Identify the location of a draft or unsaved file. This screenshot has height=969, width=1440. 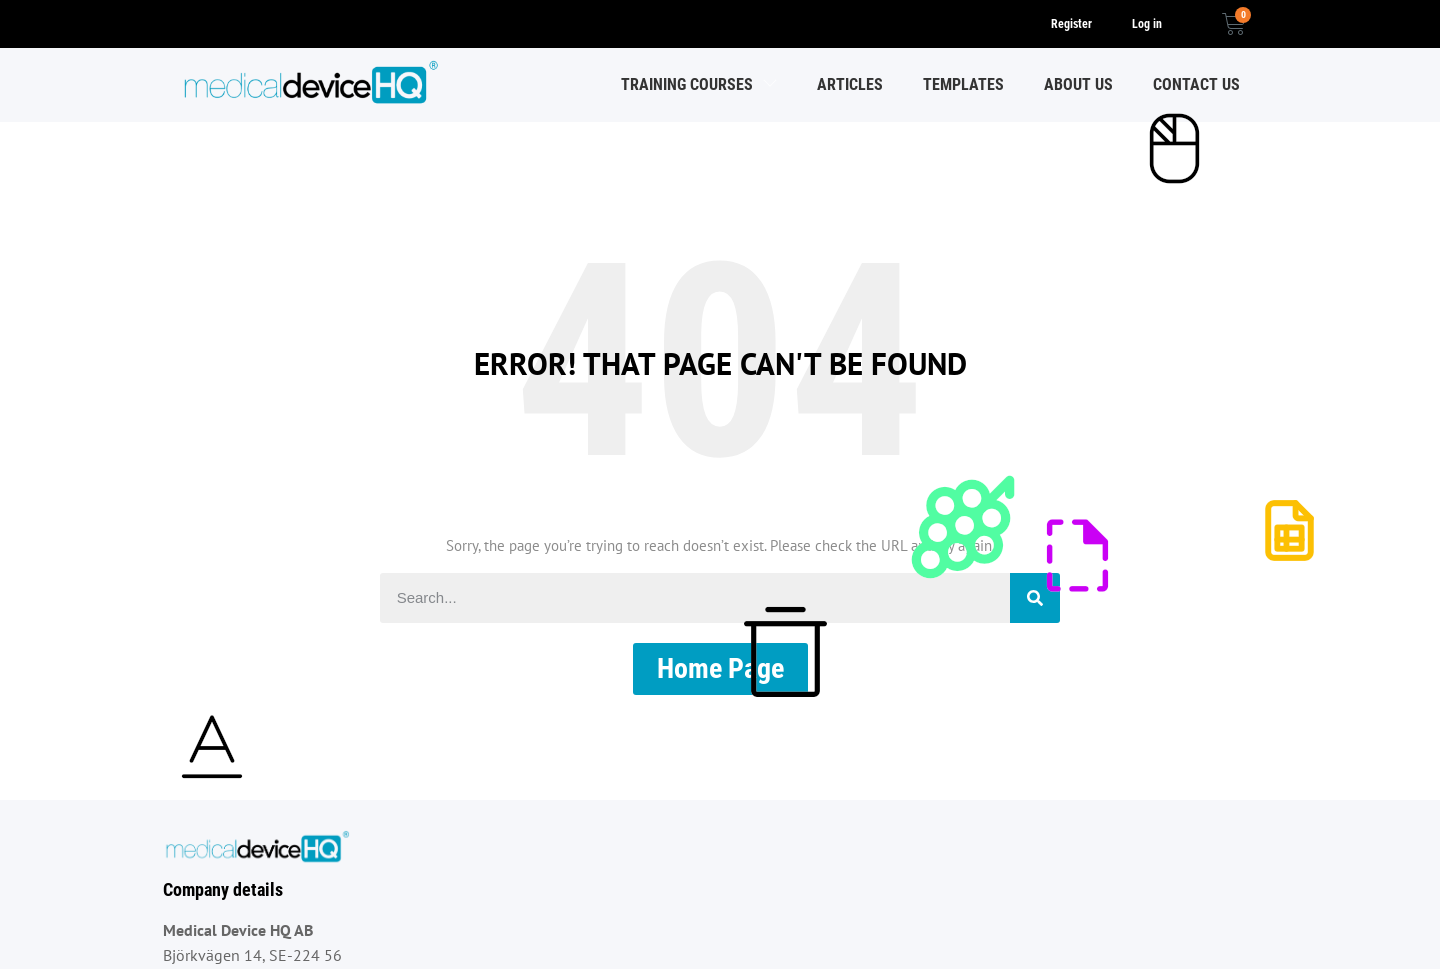
(1077, 555).